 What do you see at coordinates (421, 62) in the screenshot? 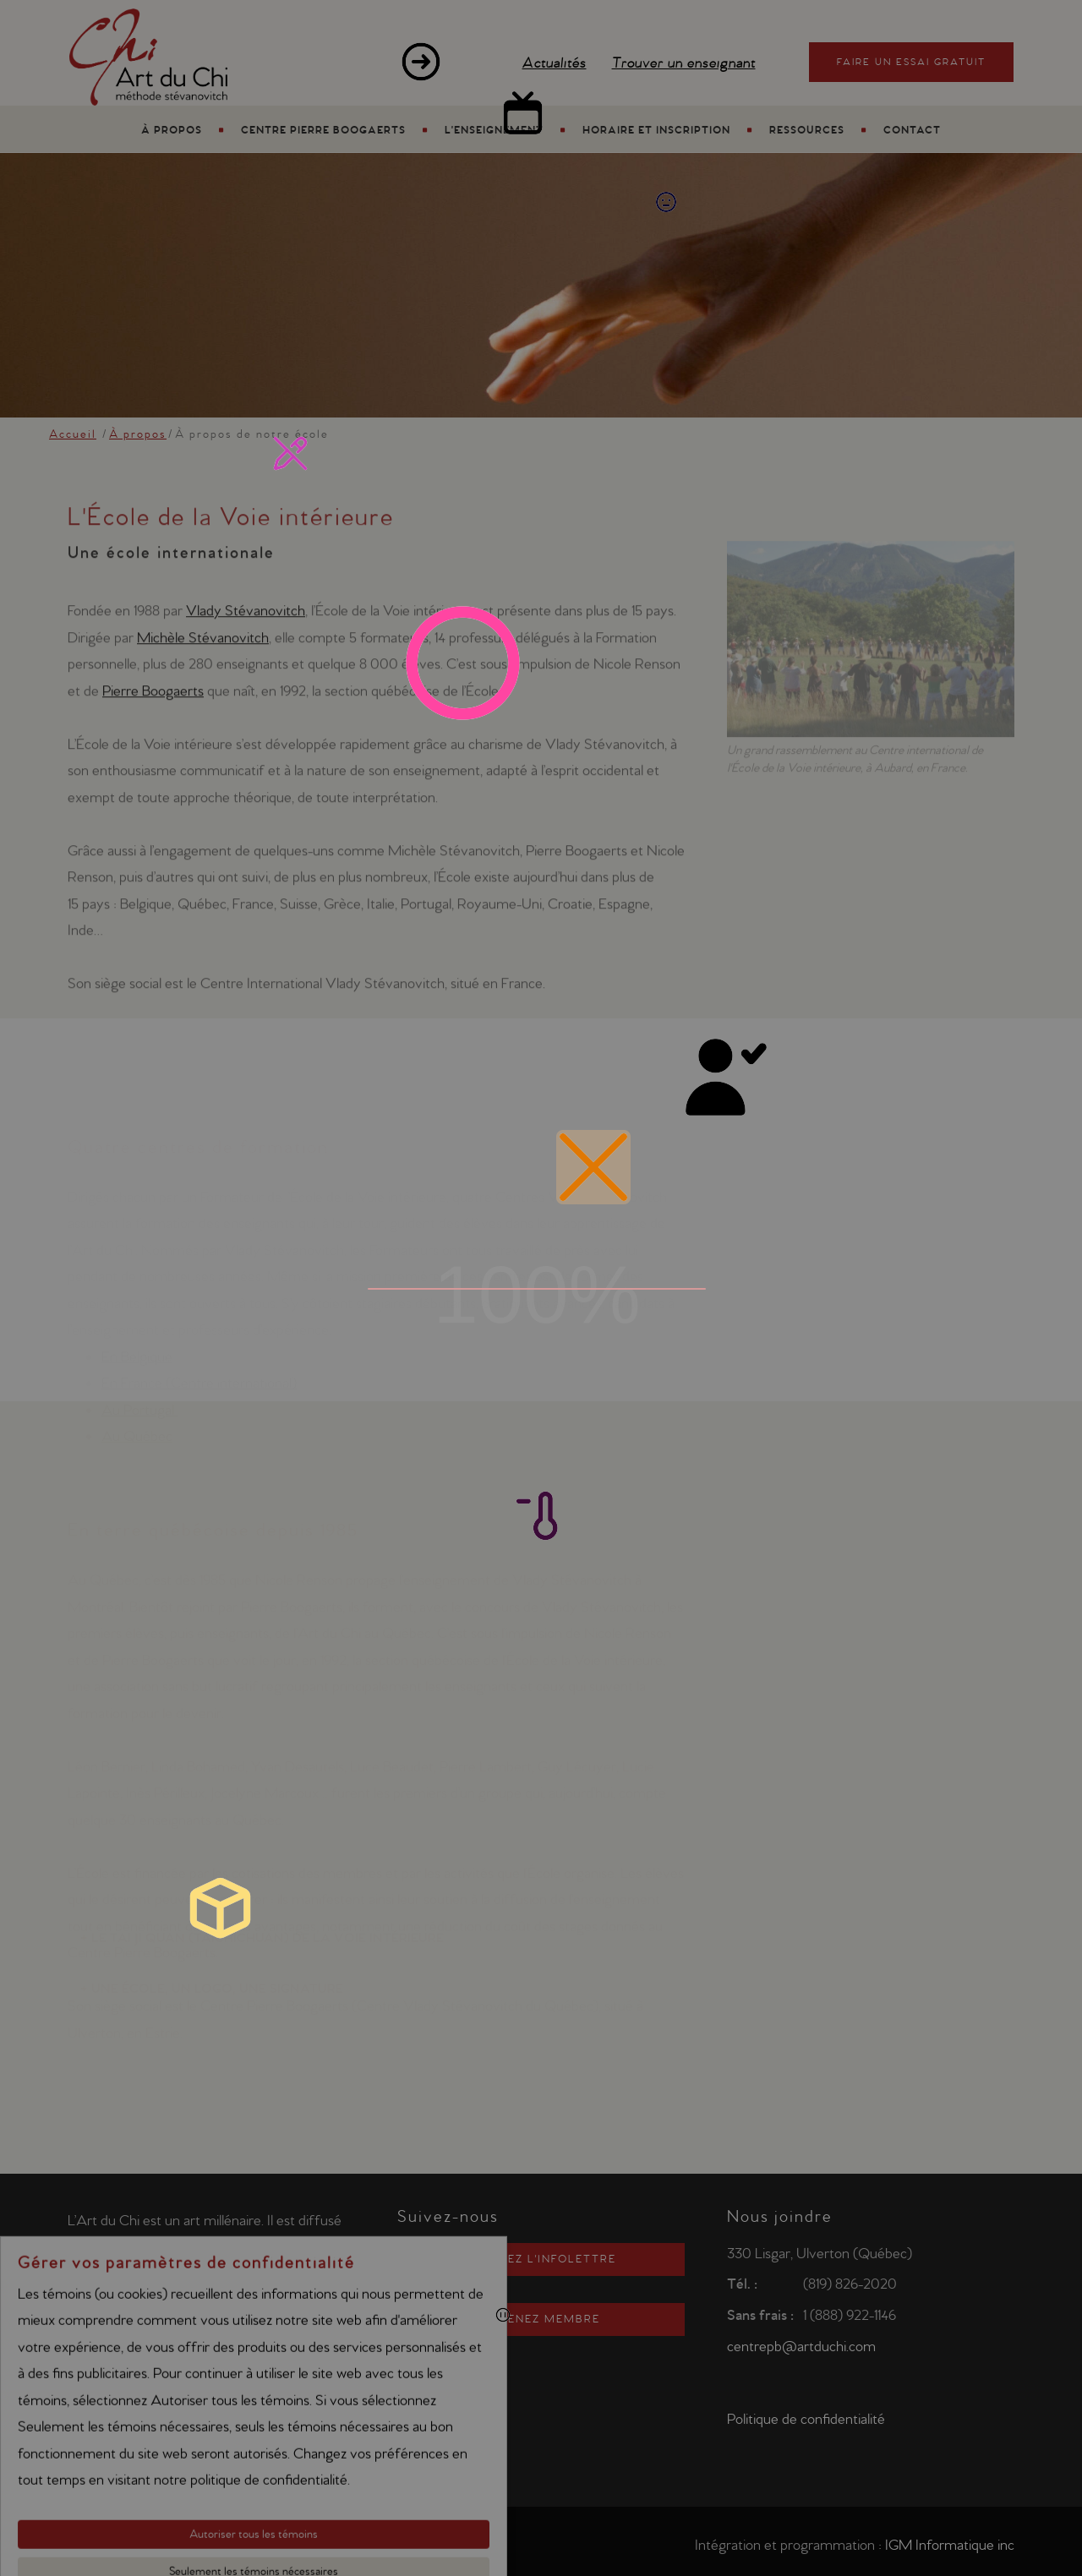
I see `proceed to the next step` at bounding box center [421, 62].